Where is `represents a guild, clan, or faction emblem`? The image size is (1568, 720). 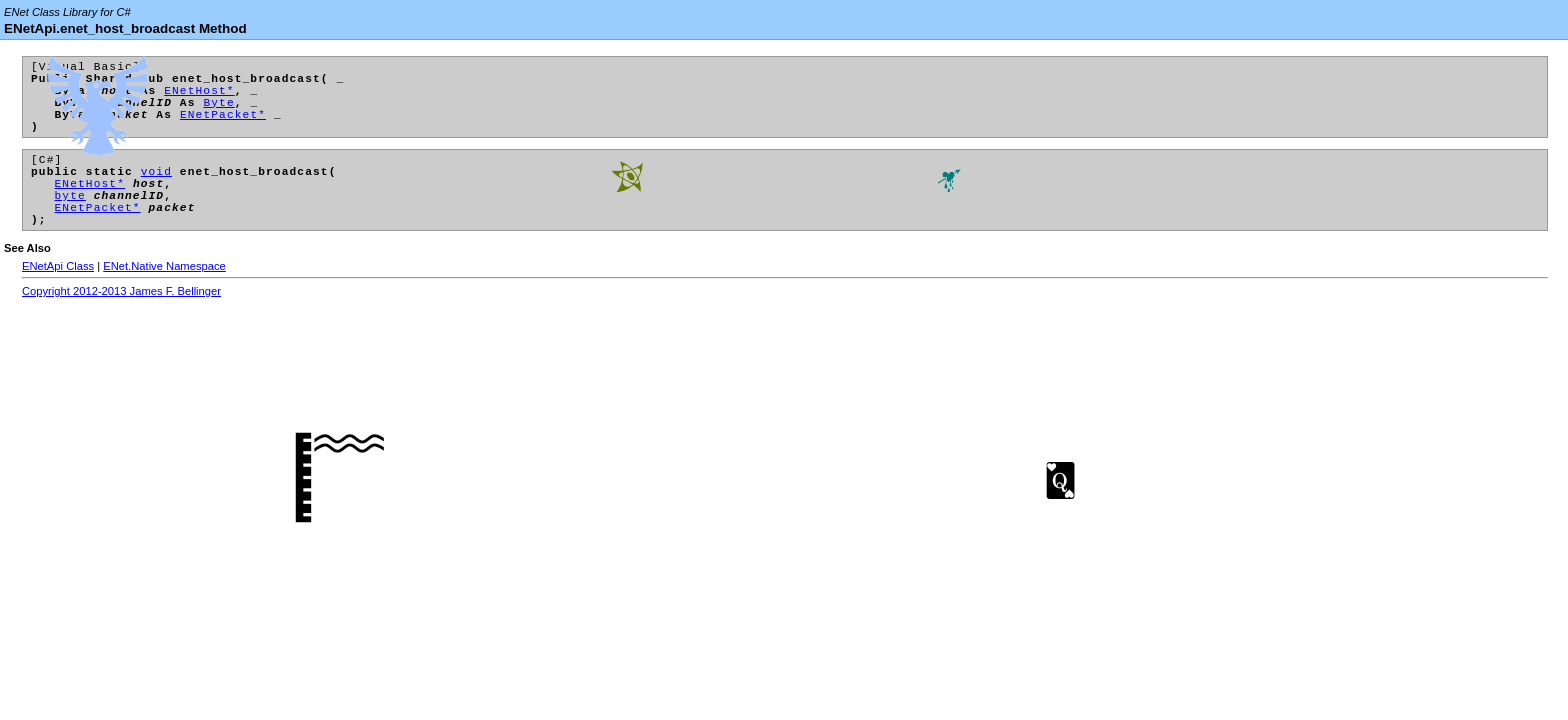 represents a guild, clan, or faction emblem is located at coordinates (97, 104).